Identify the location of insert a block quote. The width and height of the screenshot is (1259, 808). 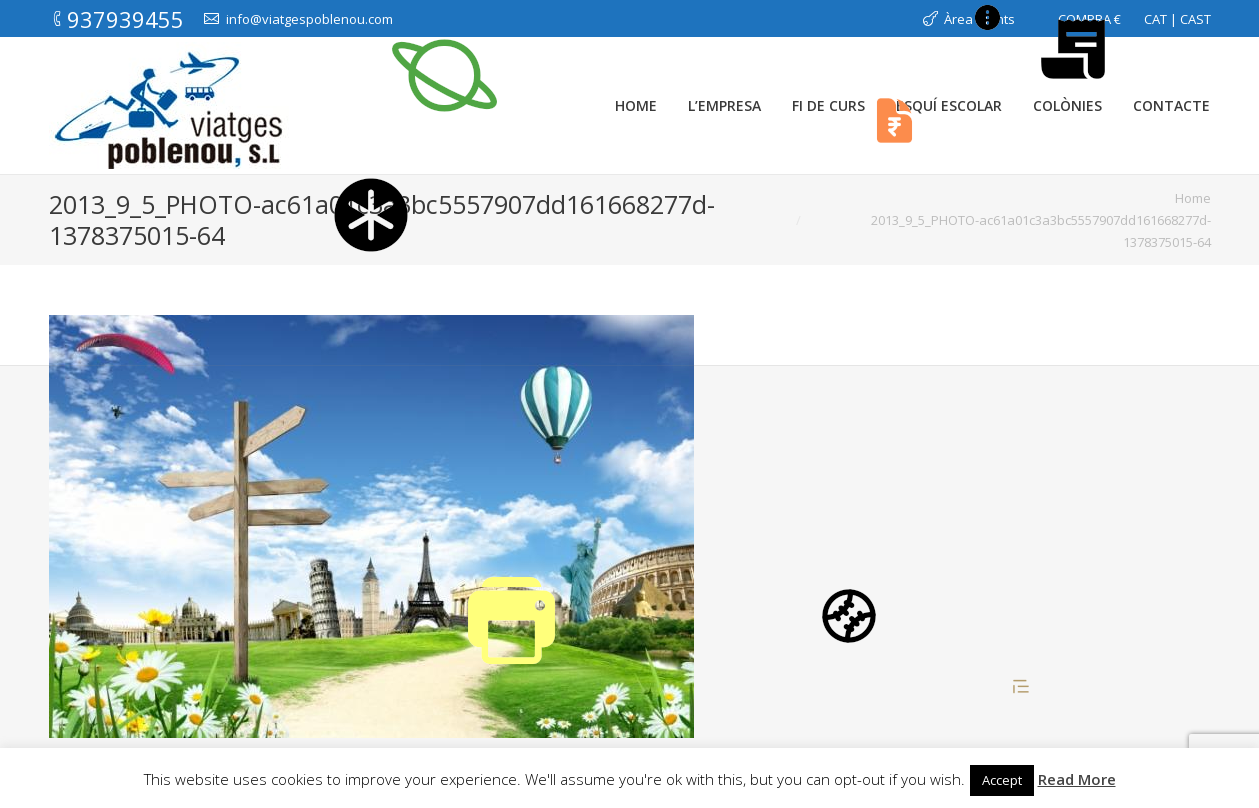
(1021, 686).